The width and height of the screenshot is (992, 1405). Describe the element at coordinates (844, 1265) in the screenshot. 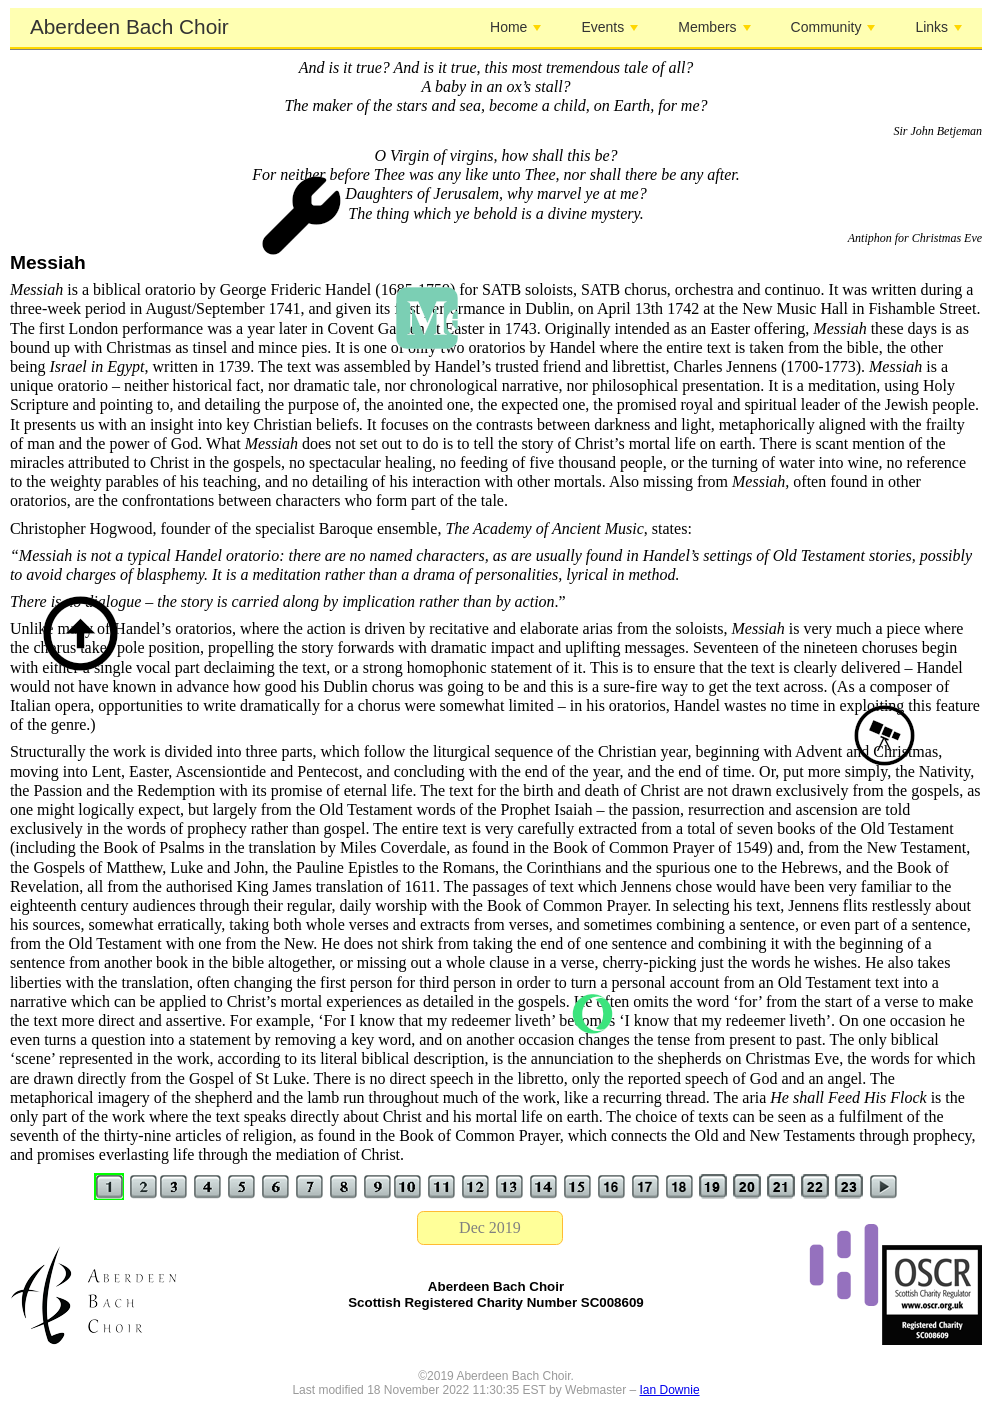

I see `open hyperskill learning platform` at that location.